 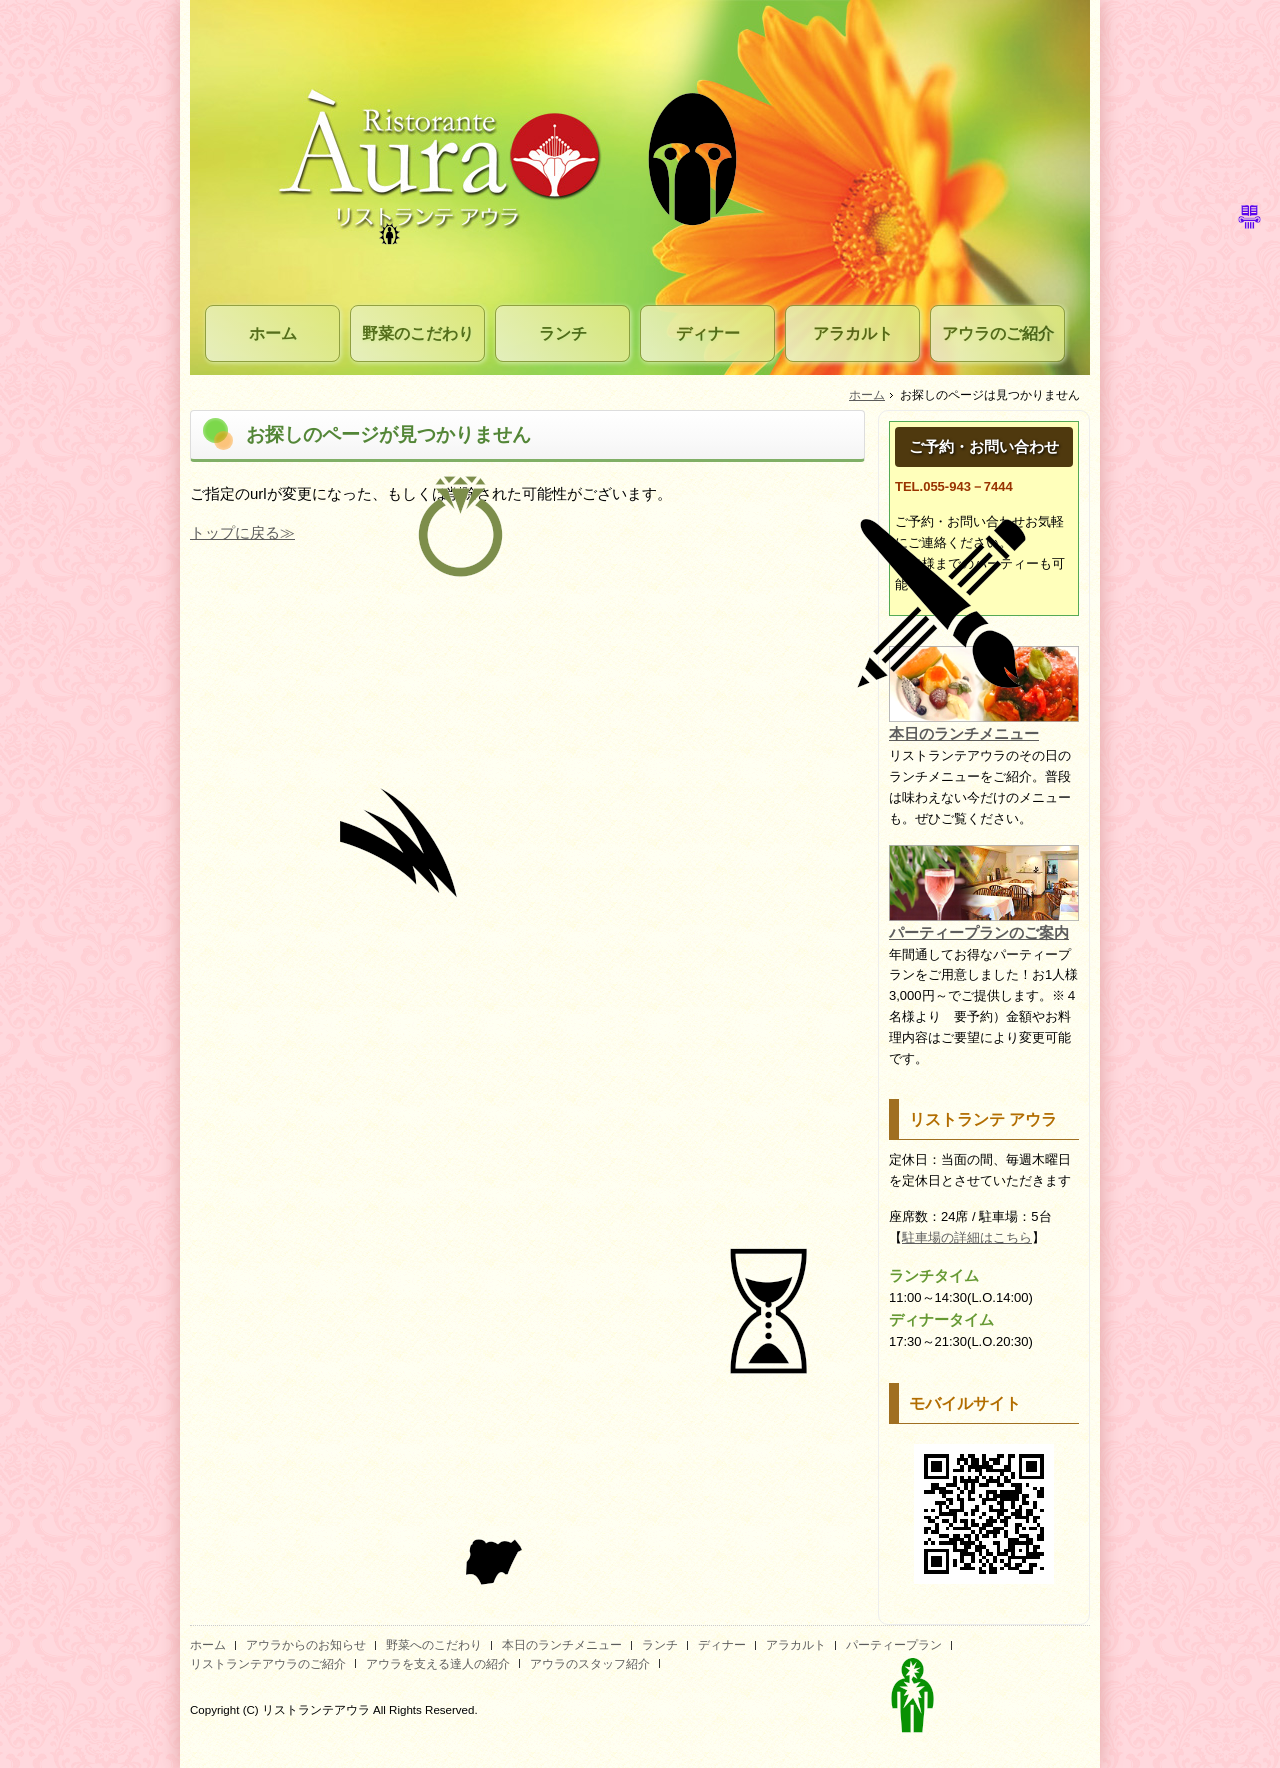 What do you see at coordinates (912, 1695) in the screenshot?
I see `indicates internal damage or injury status` at bounding box center [912, 1695].